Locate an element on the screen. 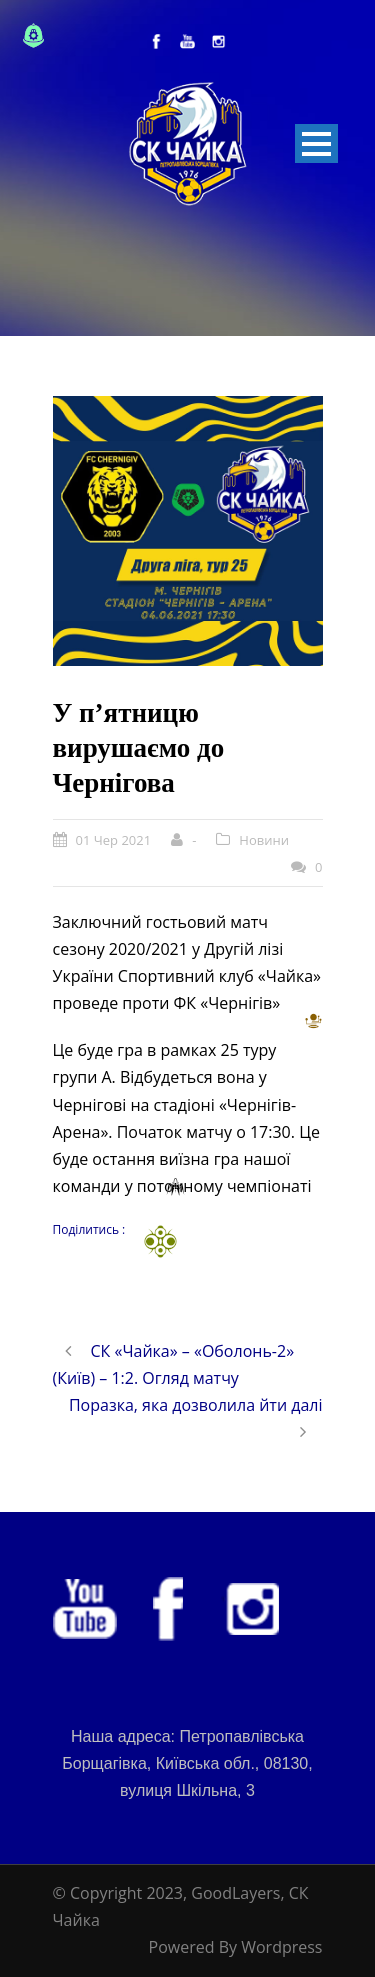 Image resolution: width=375 pixels, height=1977 pixels. select custodian or guard character class is located at coordinates (33, 35).